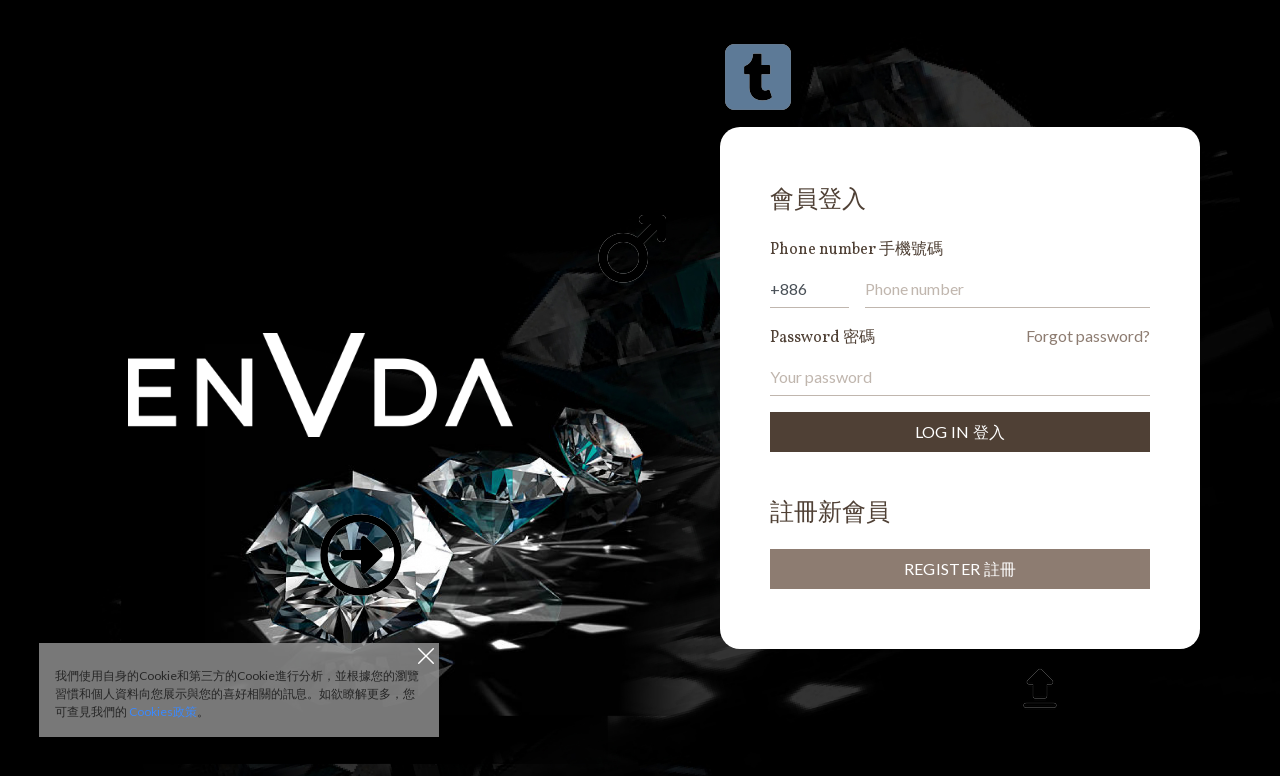 The height and width of the screenshot is (776, 1280). What do you see at coordinates (758, 77) in the screenshot?
I see `open tumblr app` at bounding box center [758, 77].